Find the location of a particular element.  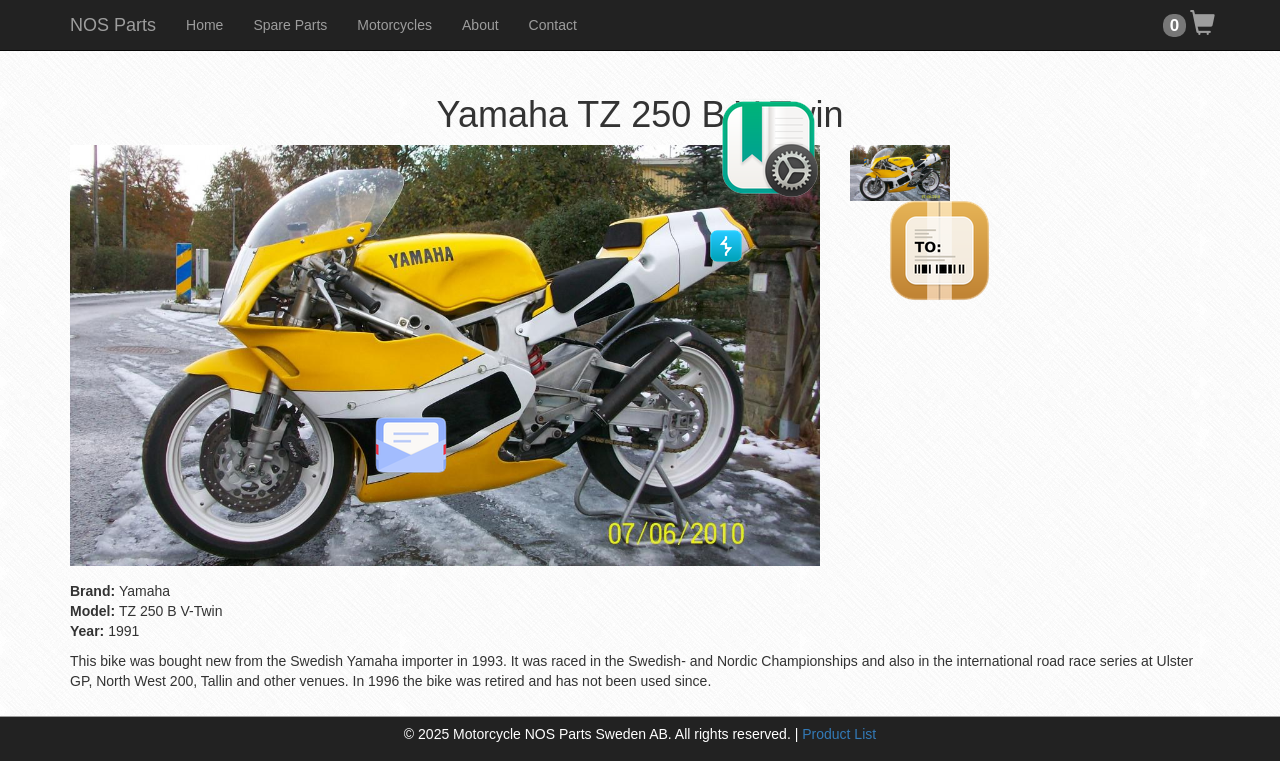

open calibre ebook editor is located at coordinates (768, 147).